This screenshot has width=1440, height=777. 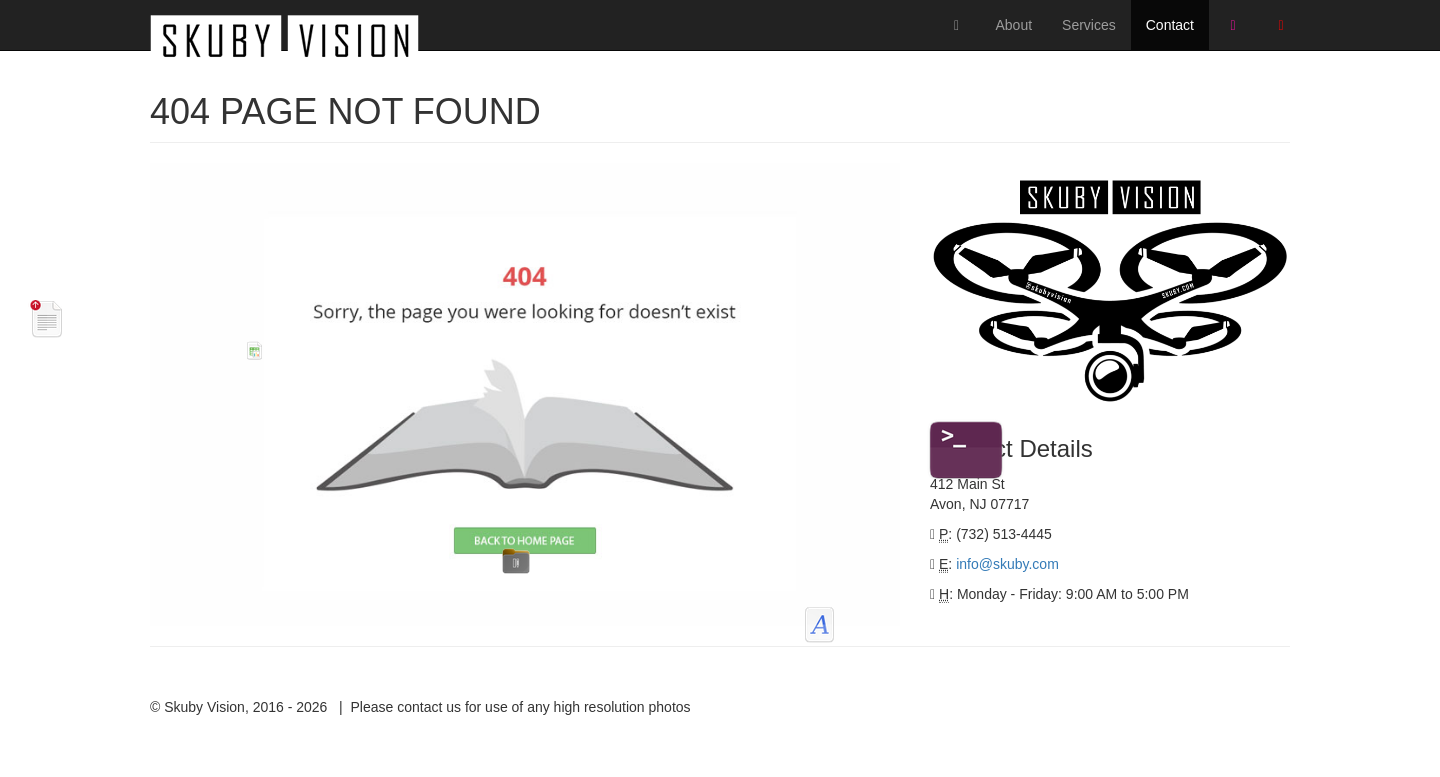 What do you see at coordinates (819, 624) in the screenshot?
I see `a font file type indicator` at bounding box center [819, 624].